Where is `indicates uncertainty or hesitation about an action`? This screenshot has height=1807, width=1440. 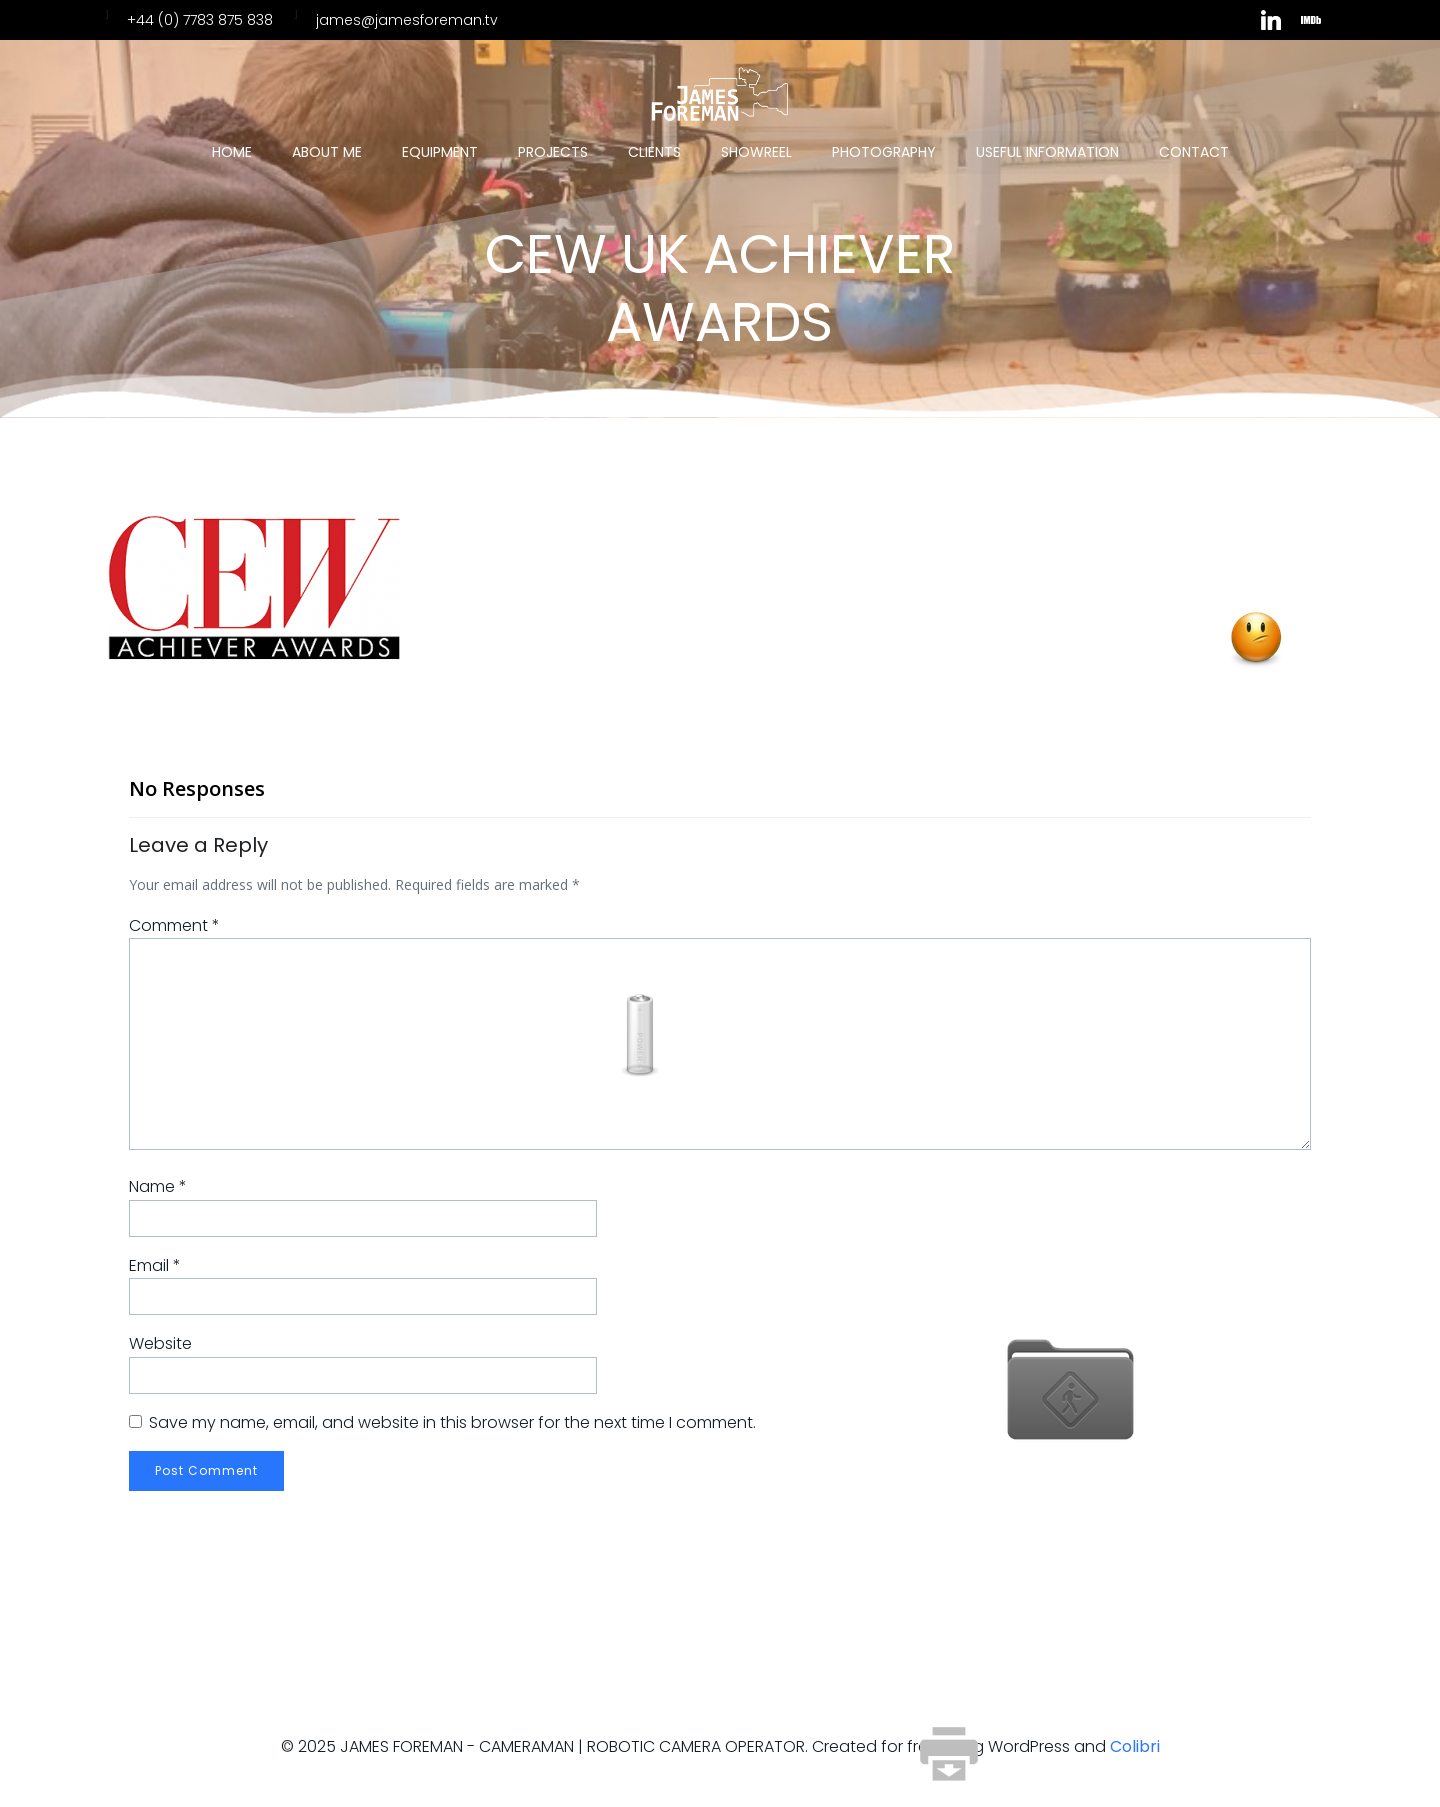 indicates uncertainty or hesitation about an action is located at coordinates (1256, 639).